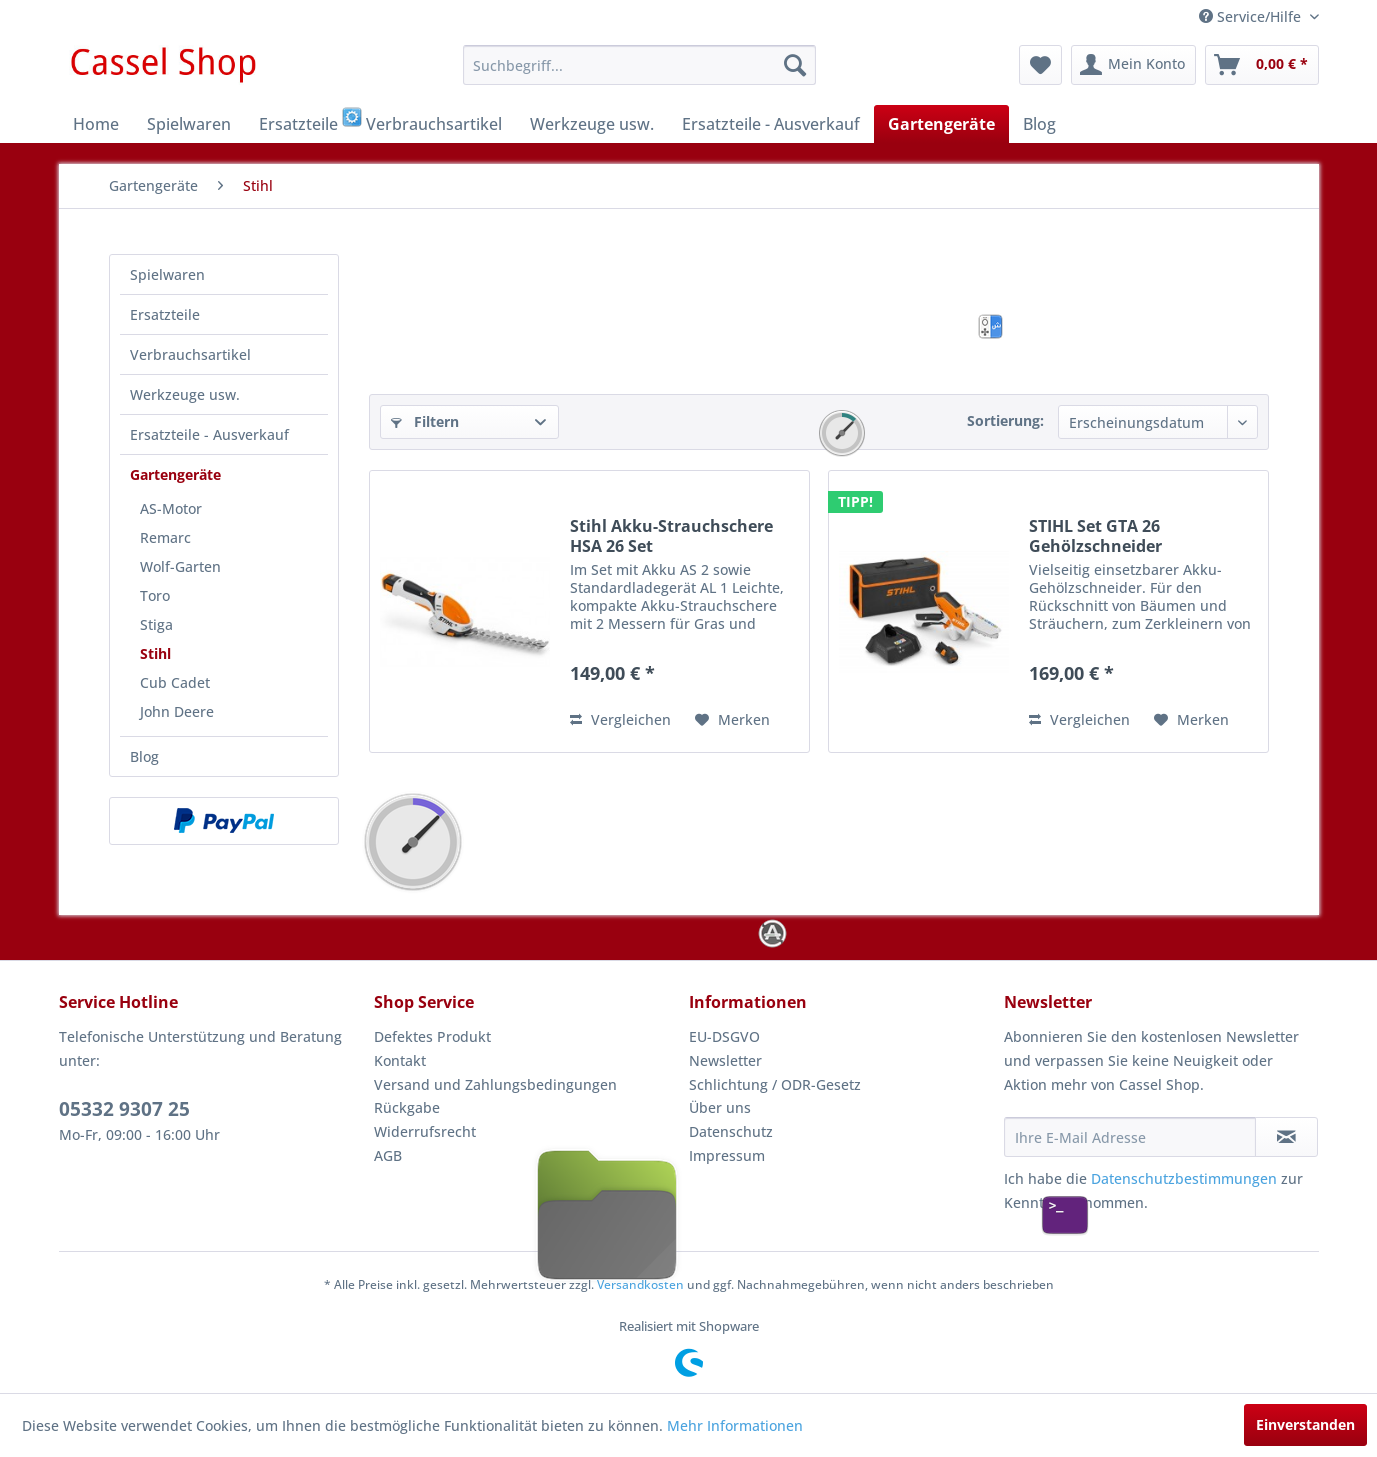 This screenshot has height=1457, width=1377. What do you see at coordinates (842, 433) in the screenshot?
I see `open sysprof system profiler` at bounding box center [842, 433].